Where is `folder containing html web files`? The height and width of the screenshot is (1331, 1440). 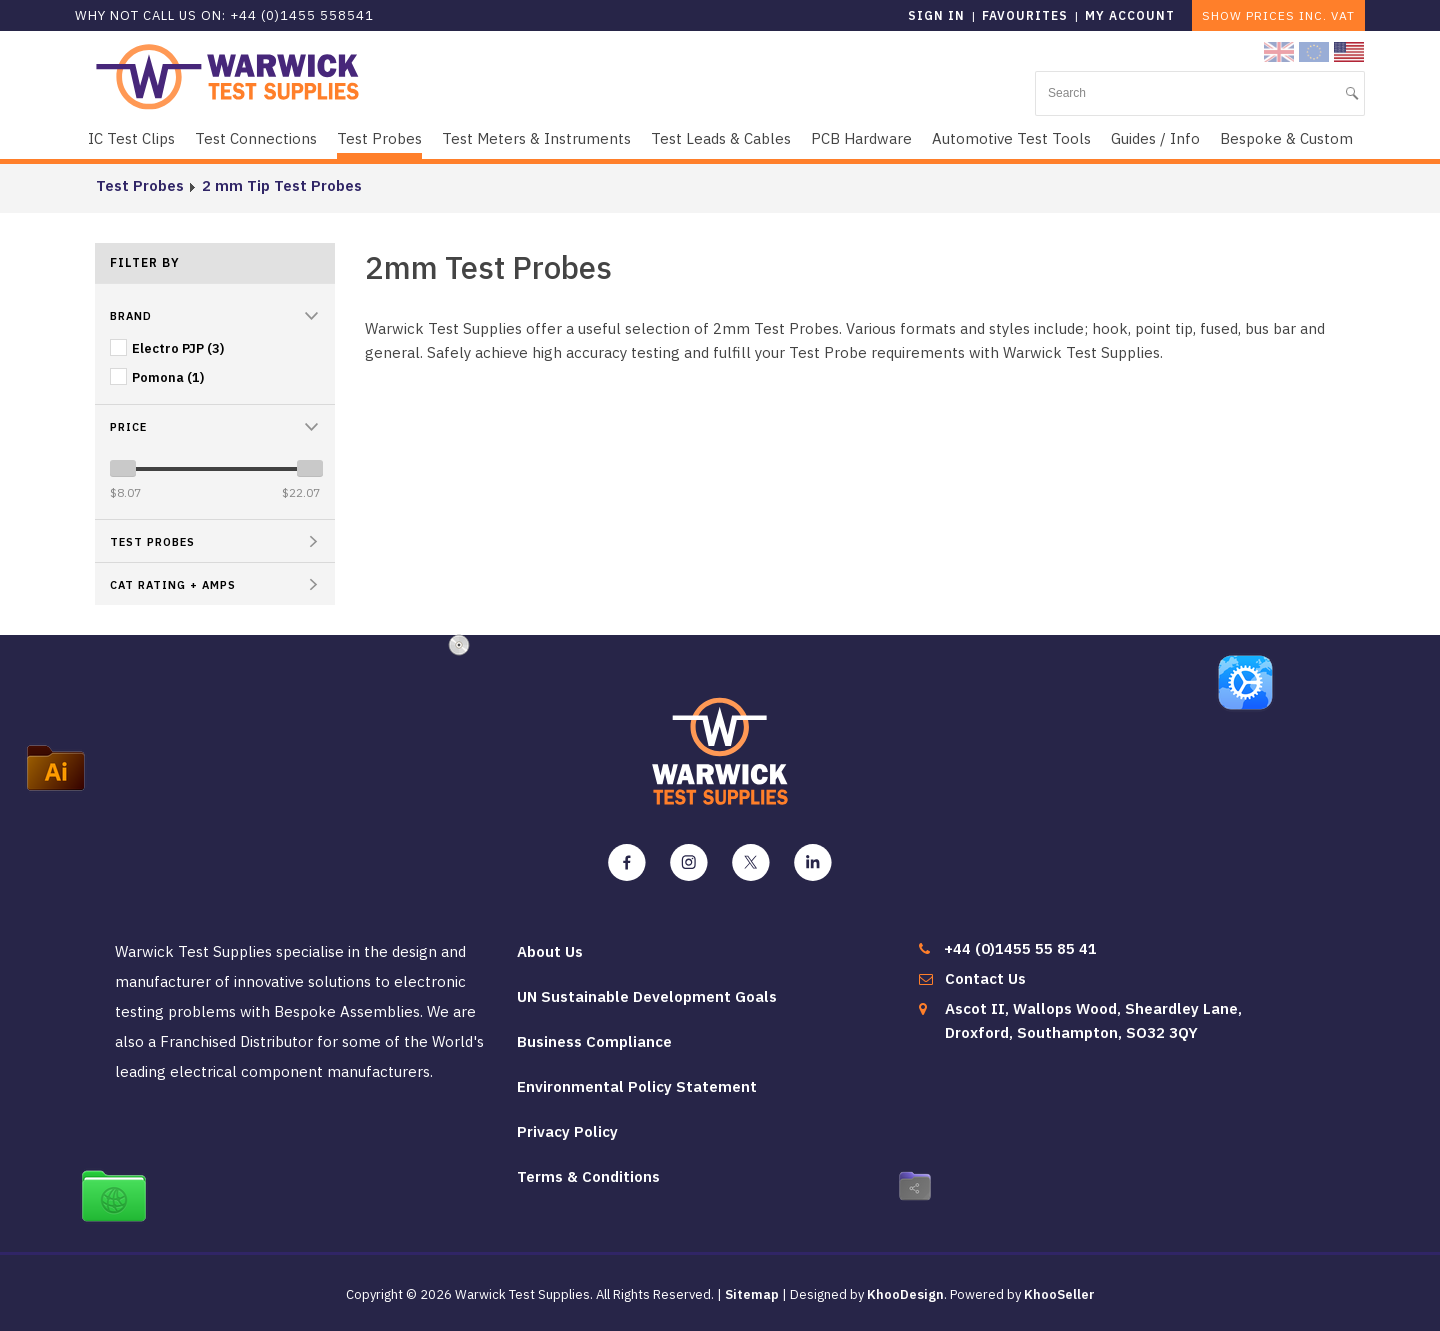
folder containing html web files is located at coordinates (114, 1196).